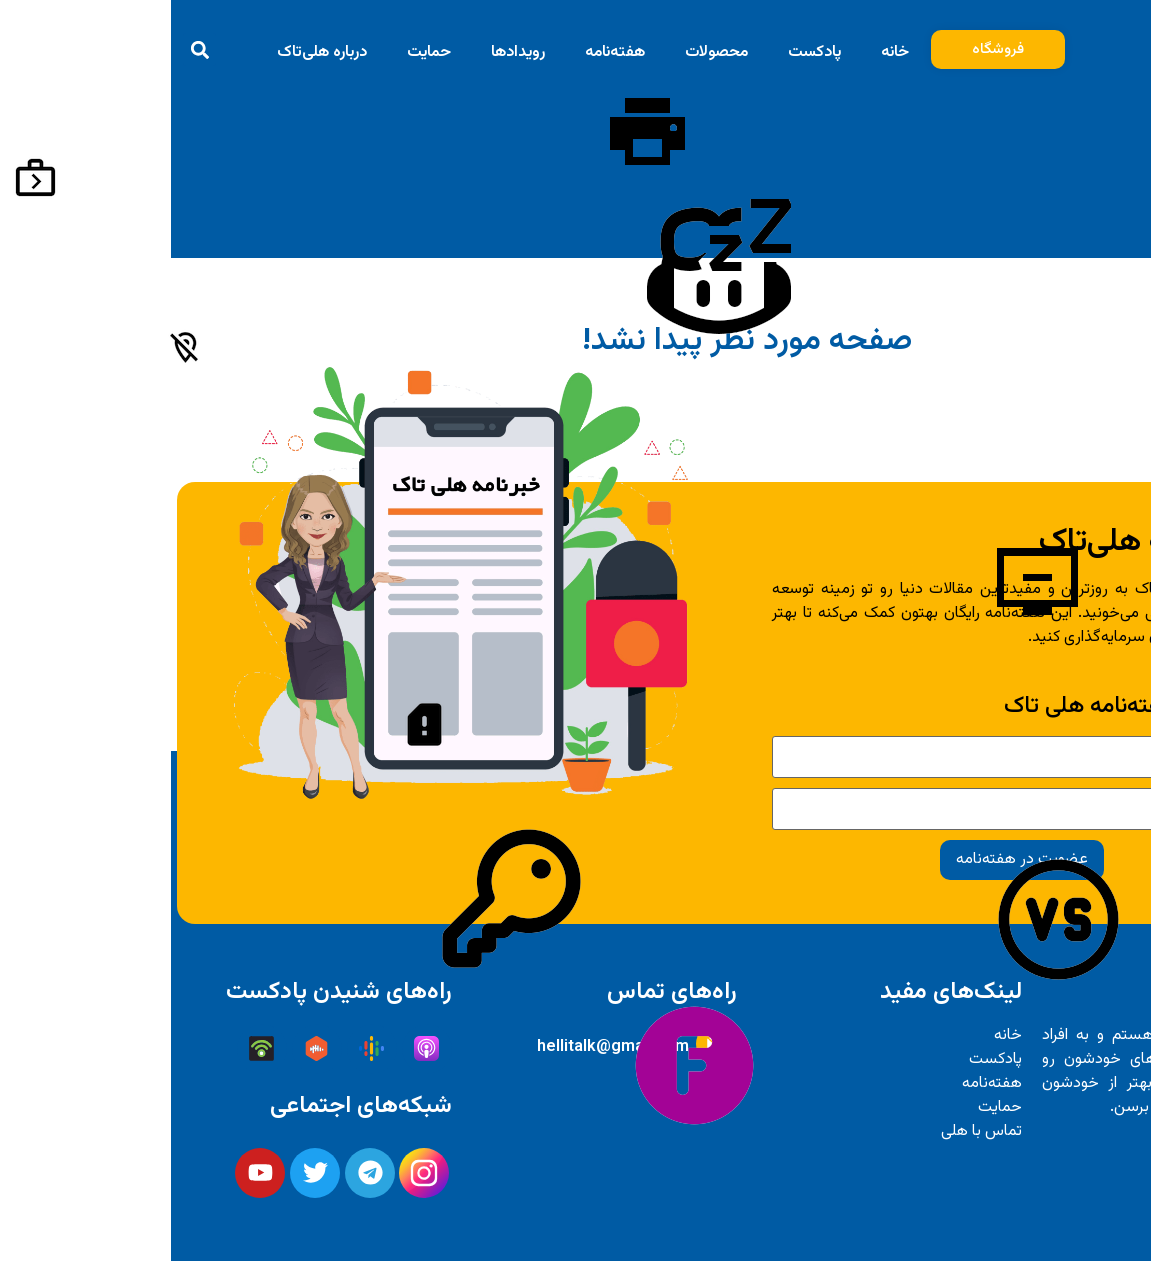 The image size is (1151, 1261). What do you see at coordinates (1037, 581) in the screenshot?
I see `remove item from media queue` at bounding box center [1037, 581].